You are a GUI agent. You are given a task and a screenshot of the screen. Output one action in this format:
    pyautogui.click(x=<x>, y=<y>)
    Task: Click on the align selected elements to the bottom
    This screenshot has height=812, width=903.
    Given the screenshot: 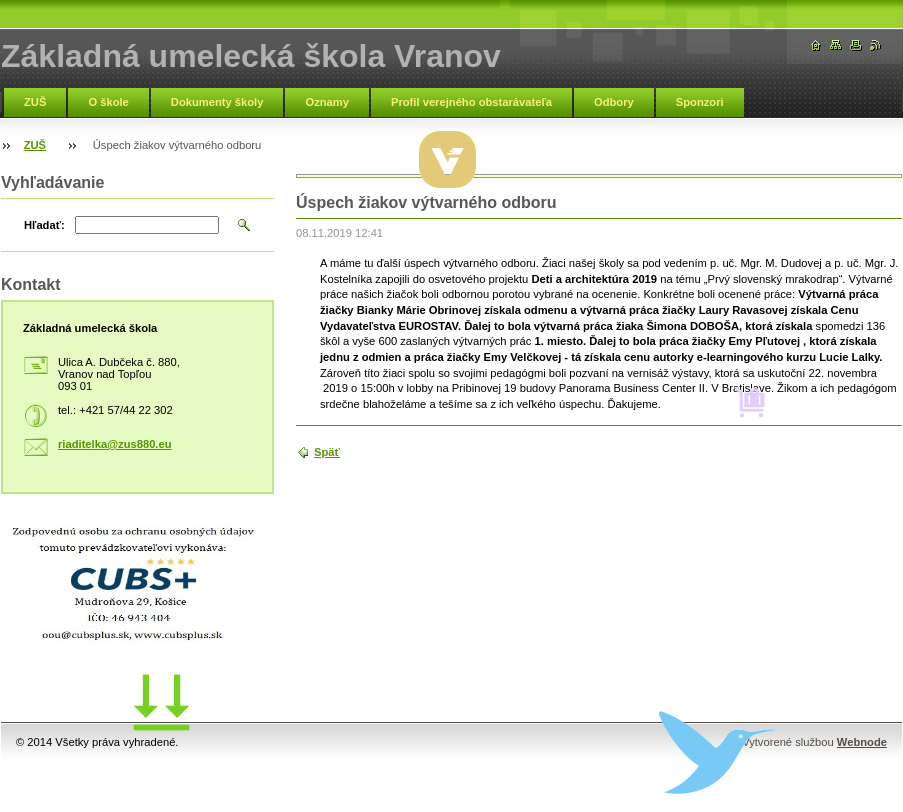 What is the action you would take?
    pyautogui.click(x=161, y=702)
    